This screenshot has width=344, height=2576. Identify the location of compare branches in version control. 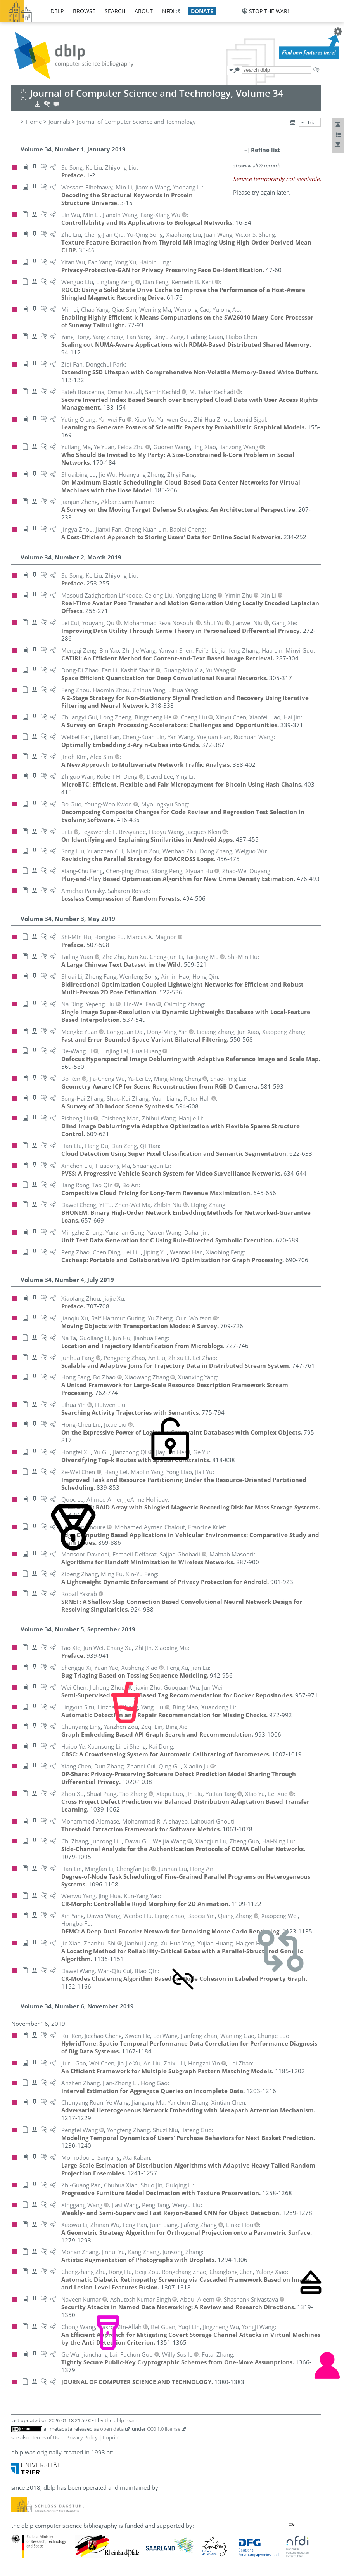
(280, 1951).